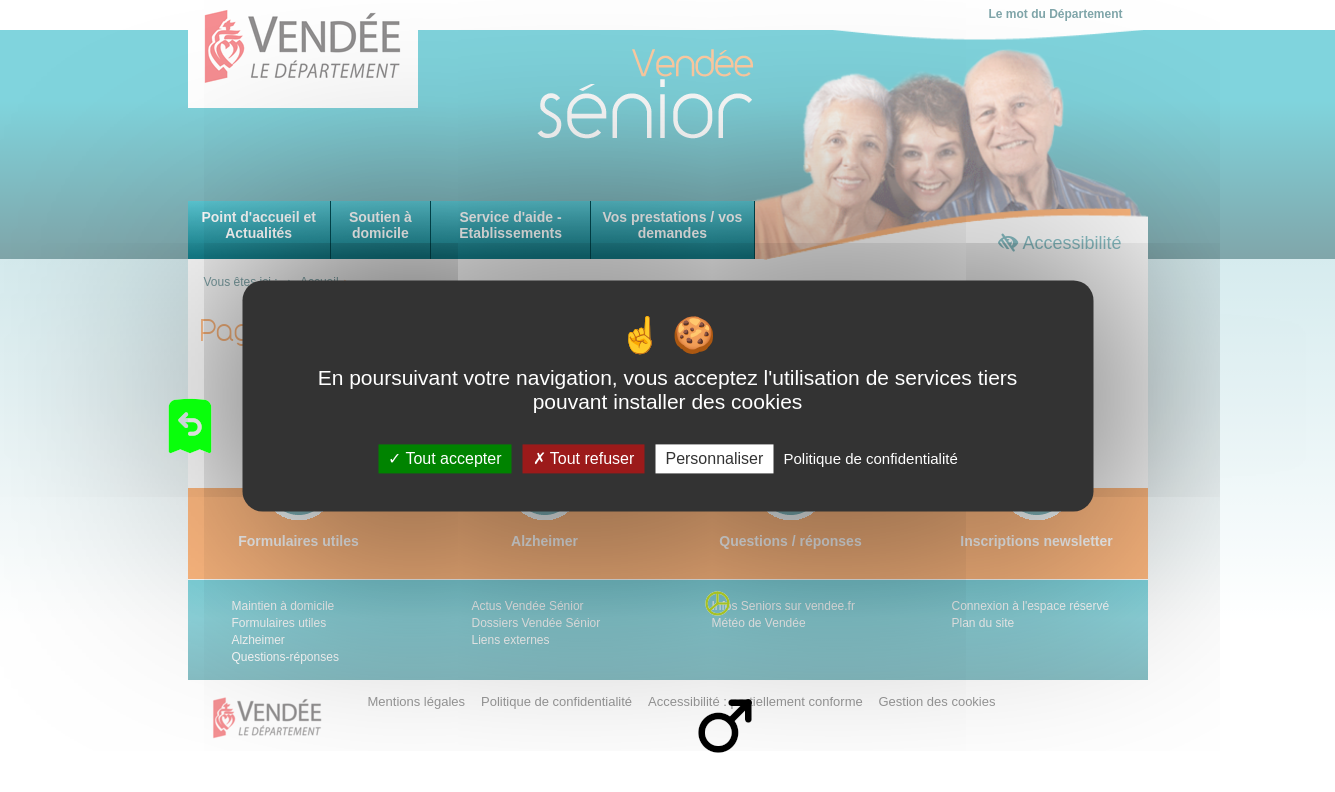 This screenshot has width=1335, height=792. I want to click on indicates male gender selection, so click(725, 726).